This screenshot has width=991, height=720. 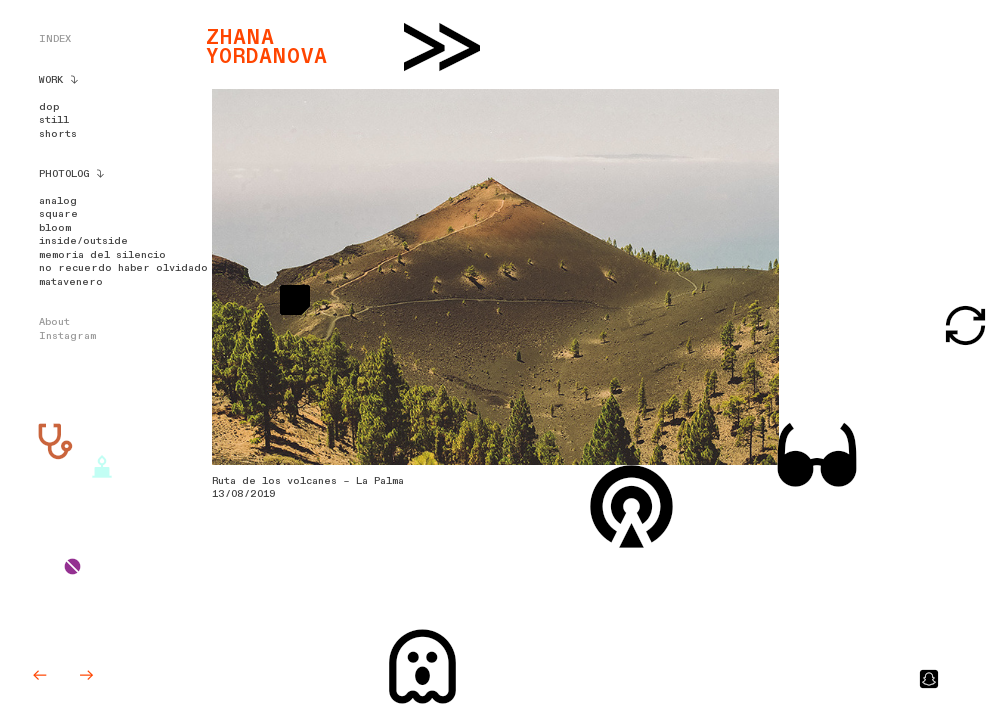 What do you see at coordinates (442, 47) in the screenshot?
I see `cobalt app or service logo` at bounding box center [442, 47].